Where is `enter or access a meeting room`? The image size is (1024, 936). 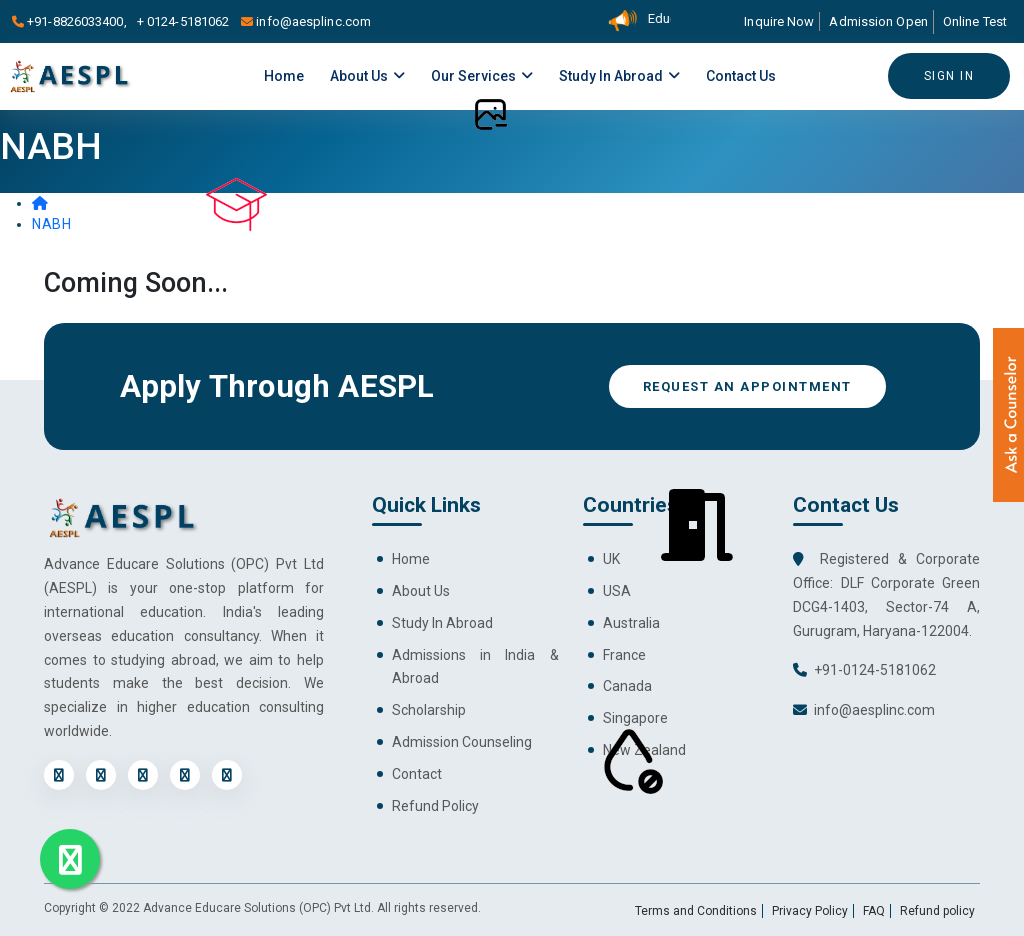 enter or access a meeting room is located at coordinates (697, 525).